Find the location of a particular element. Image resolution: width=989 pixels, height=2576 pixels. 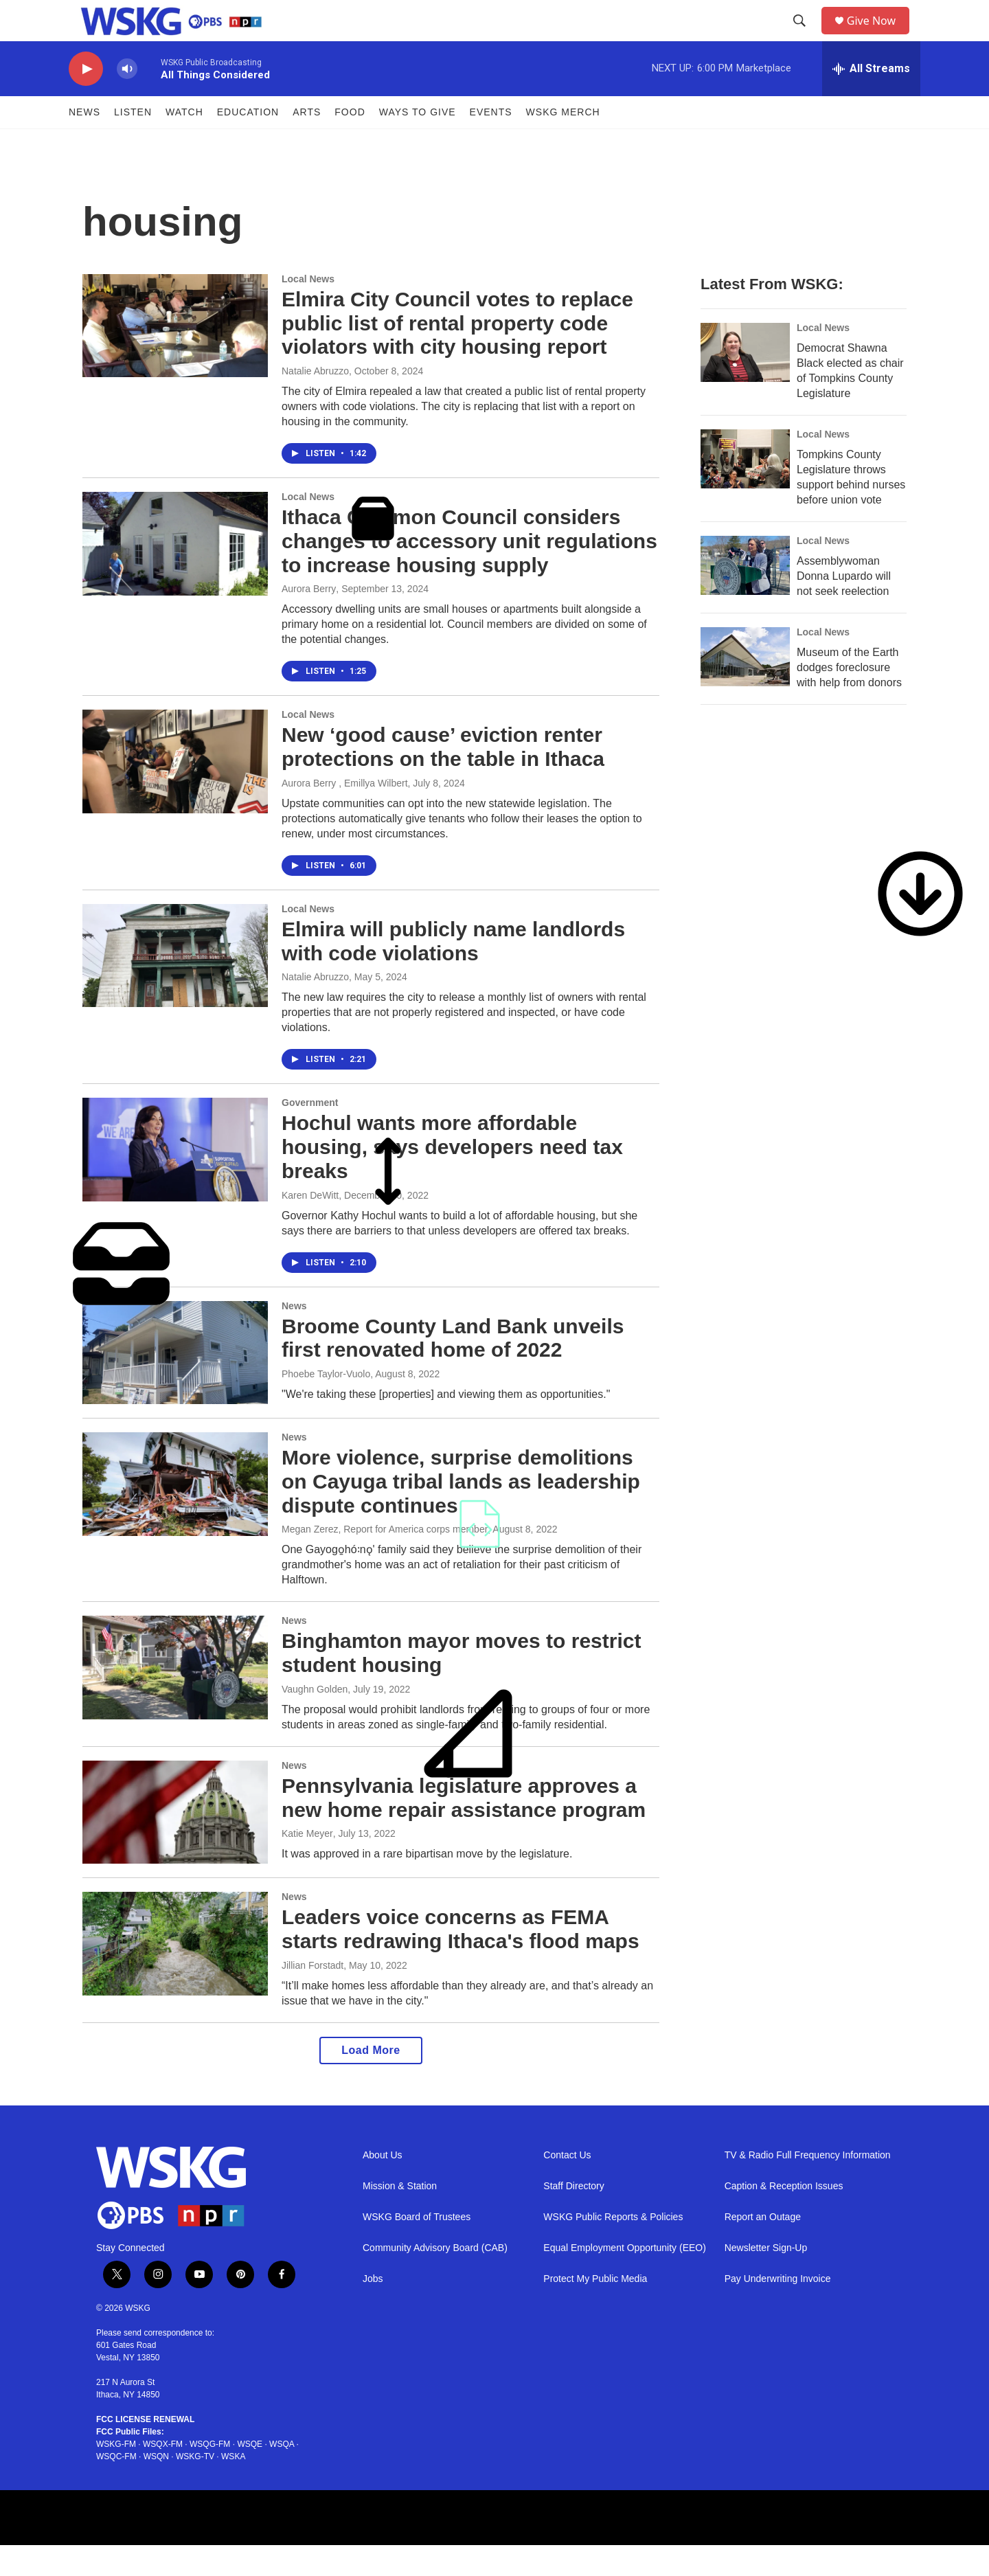

view all inbox messages is located at coordinates (121, 1263).